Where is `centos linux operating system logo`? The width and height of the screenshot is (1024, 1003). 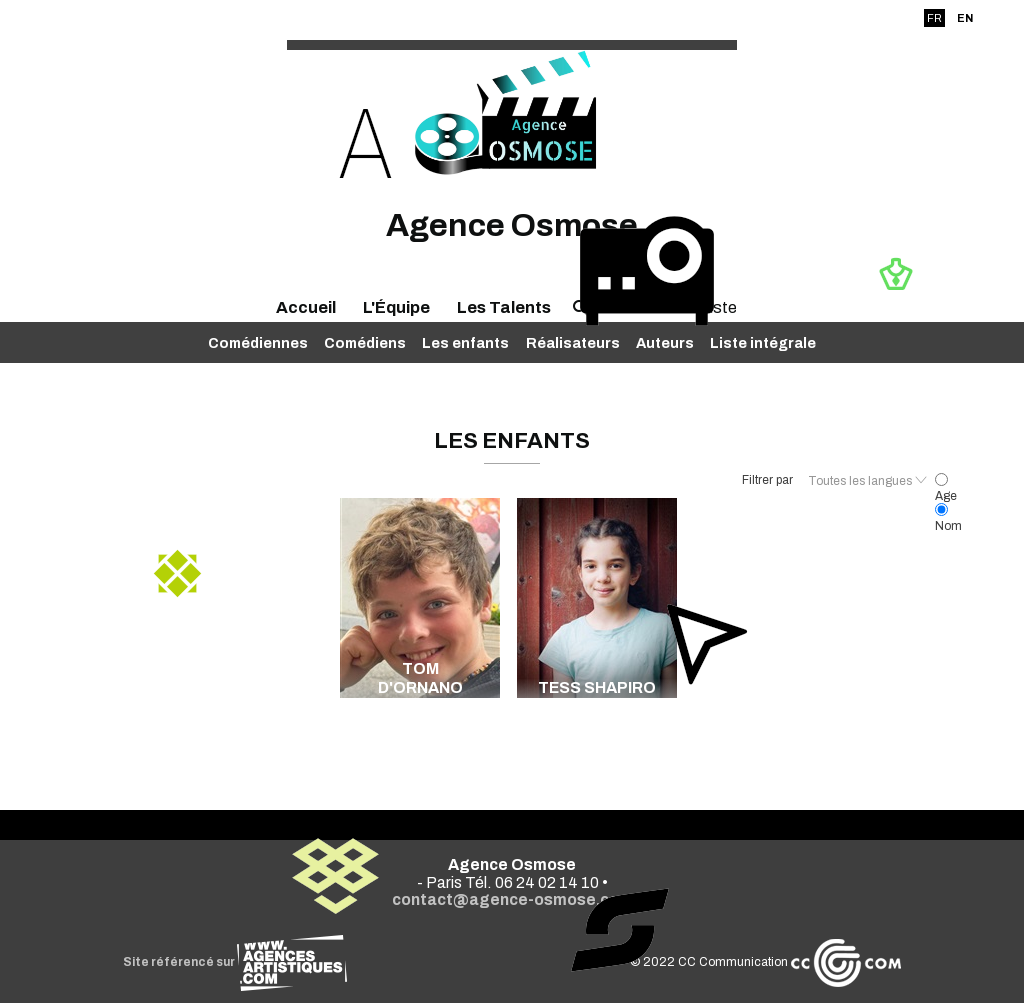
centos linux operating system logo is located at coordinates (177, 573).